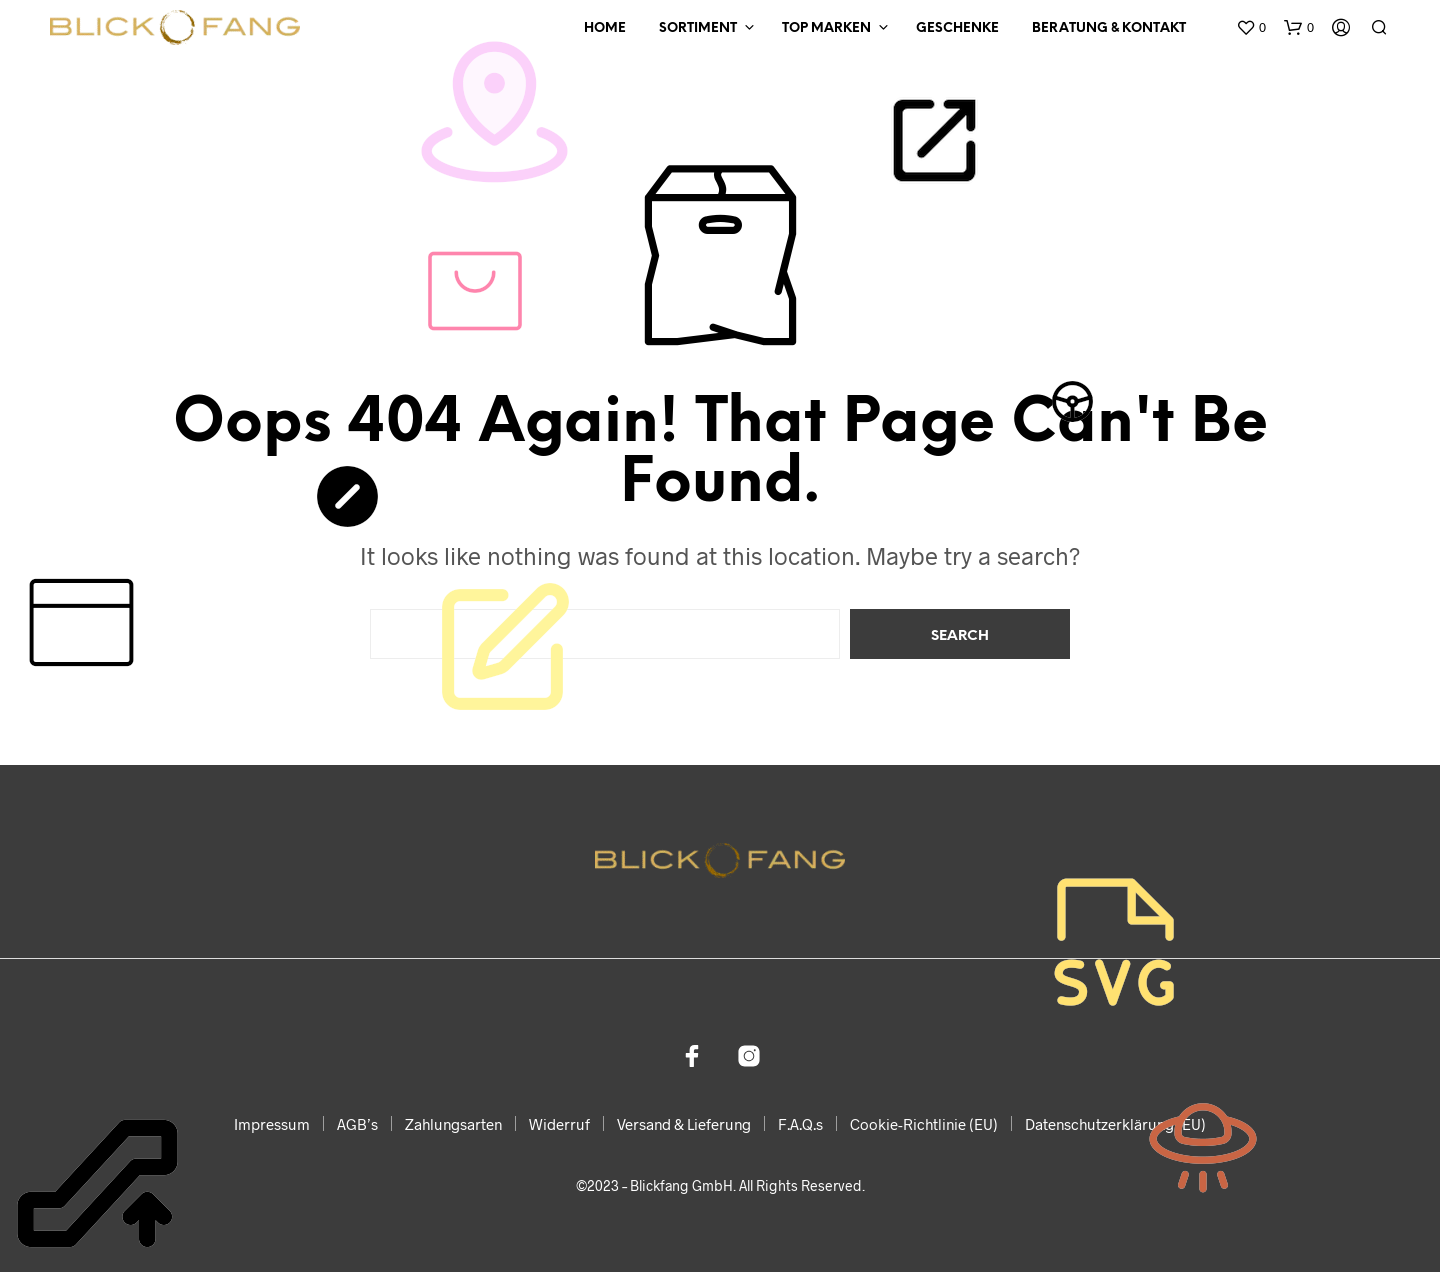  Describe the element at coordinates (1072, 401) in the screenshot. I see `access vehicle or driving controls` at that location.